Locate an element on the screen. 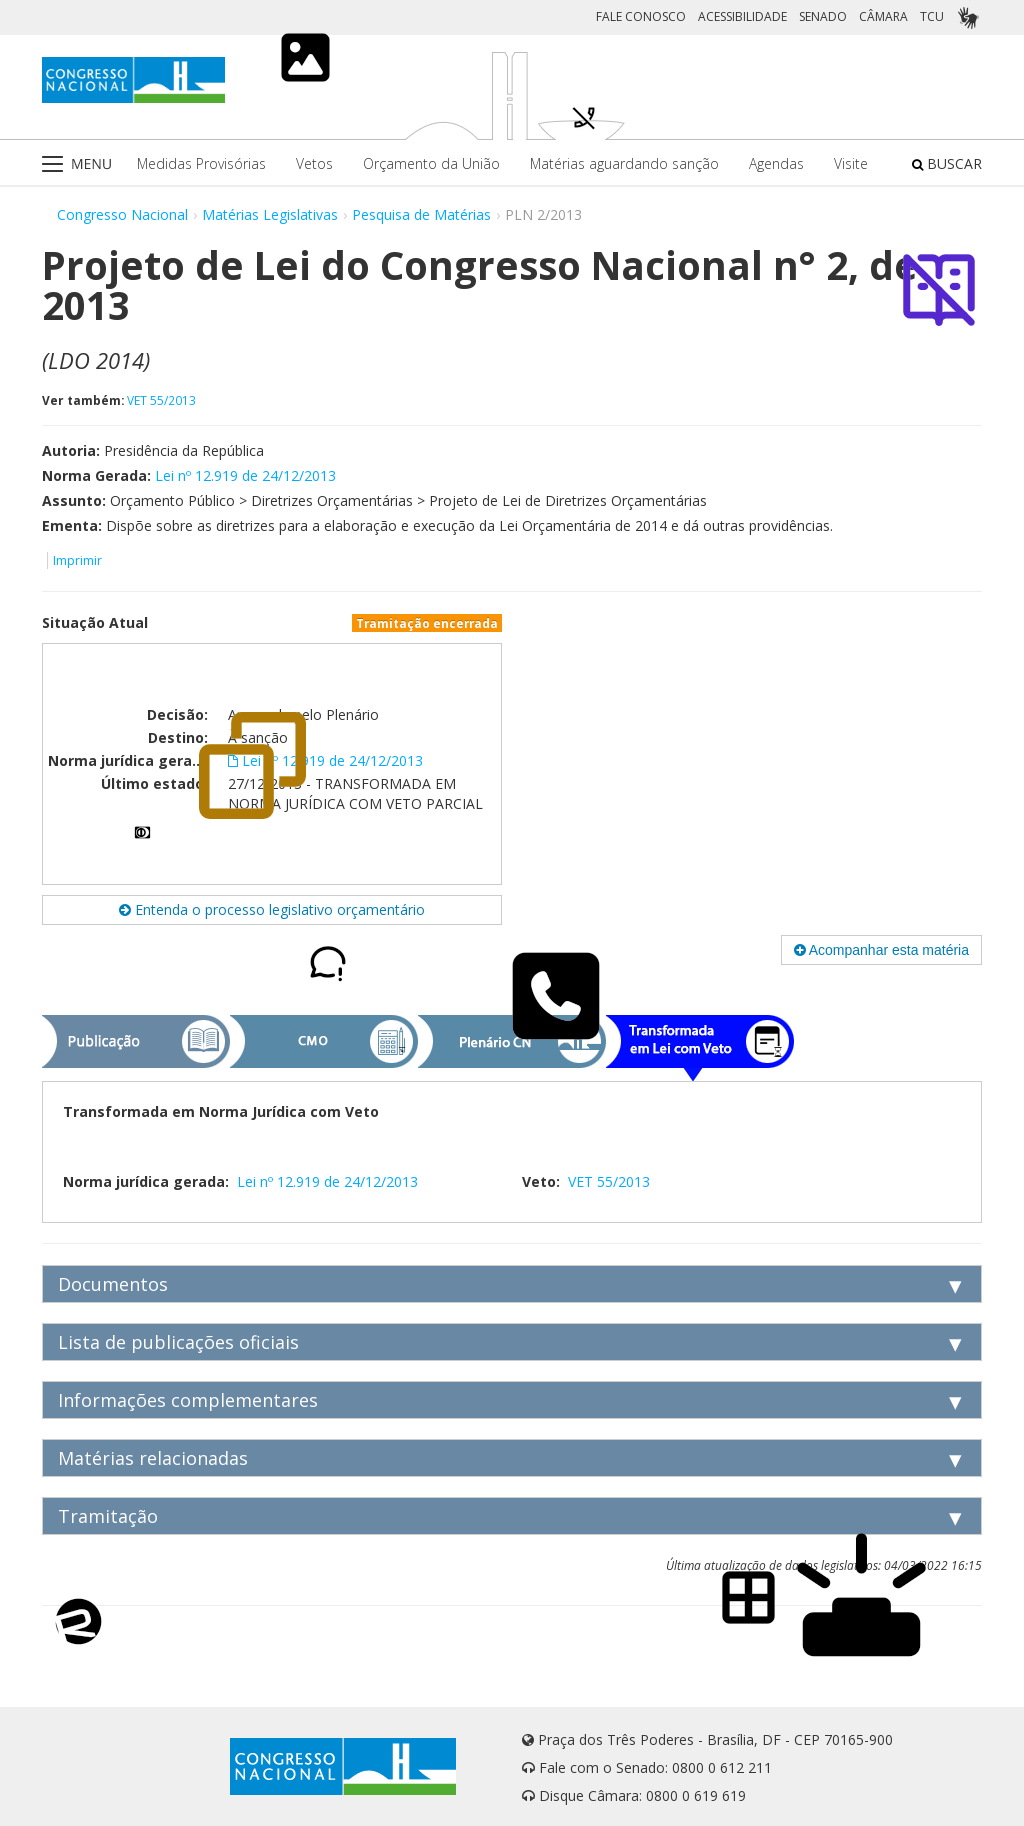  tap to make a phone call is located at coordinates (556, 996).